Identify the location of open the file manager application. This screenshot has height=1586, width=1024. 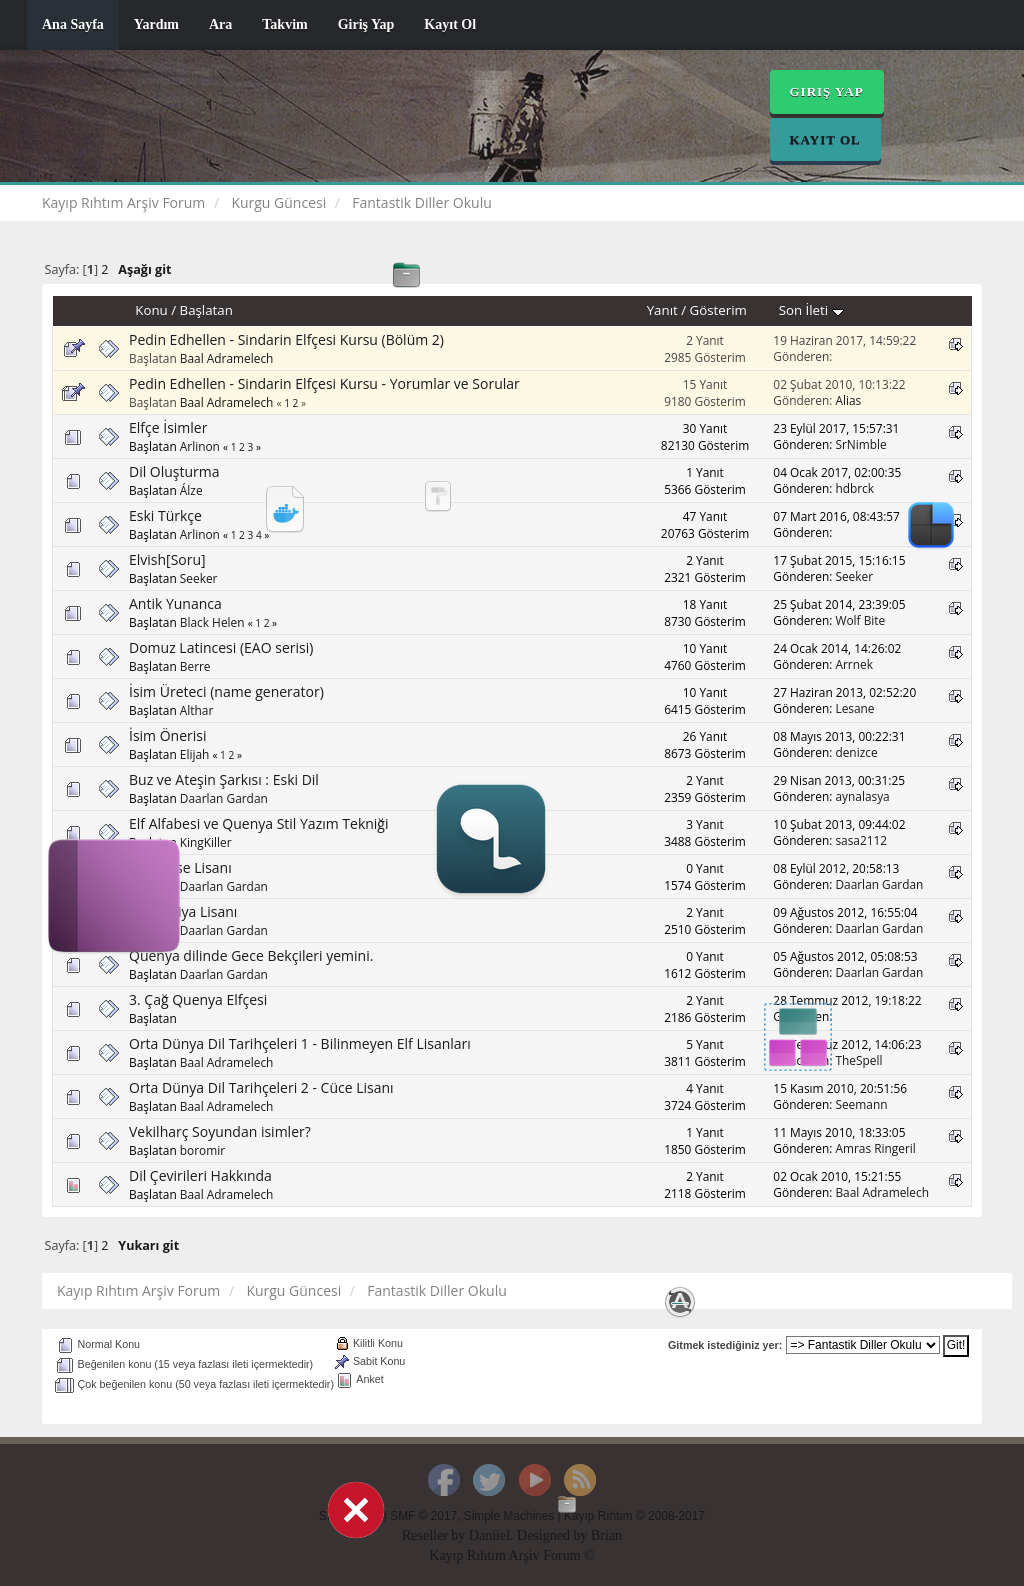
(567, 1504).